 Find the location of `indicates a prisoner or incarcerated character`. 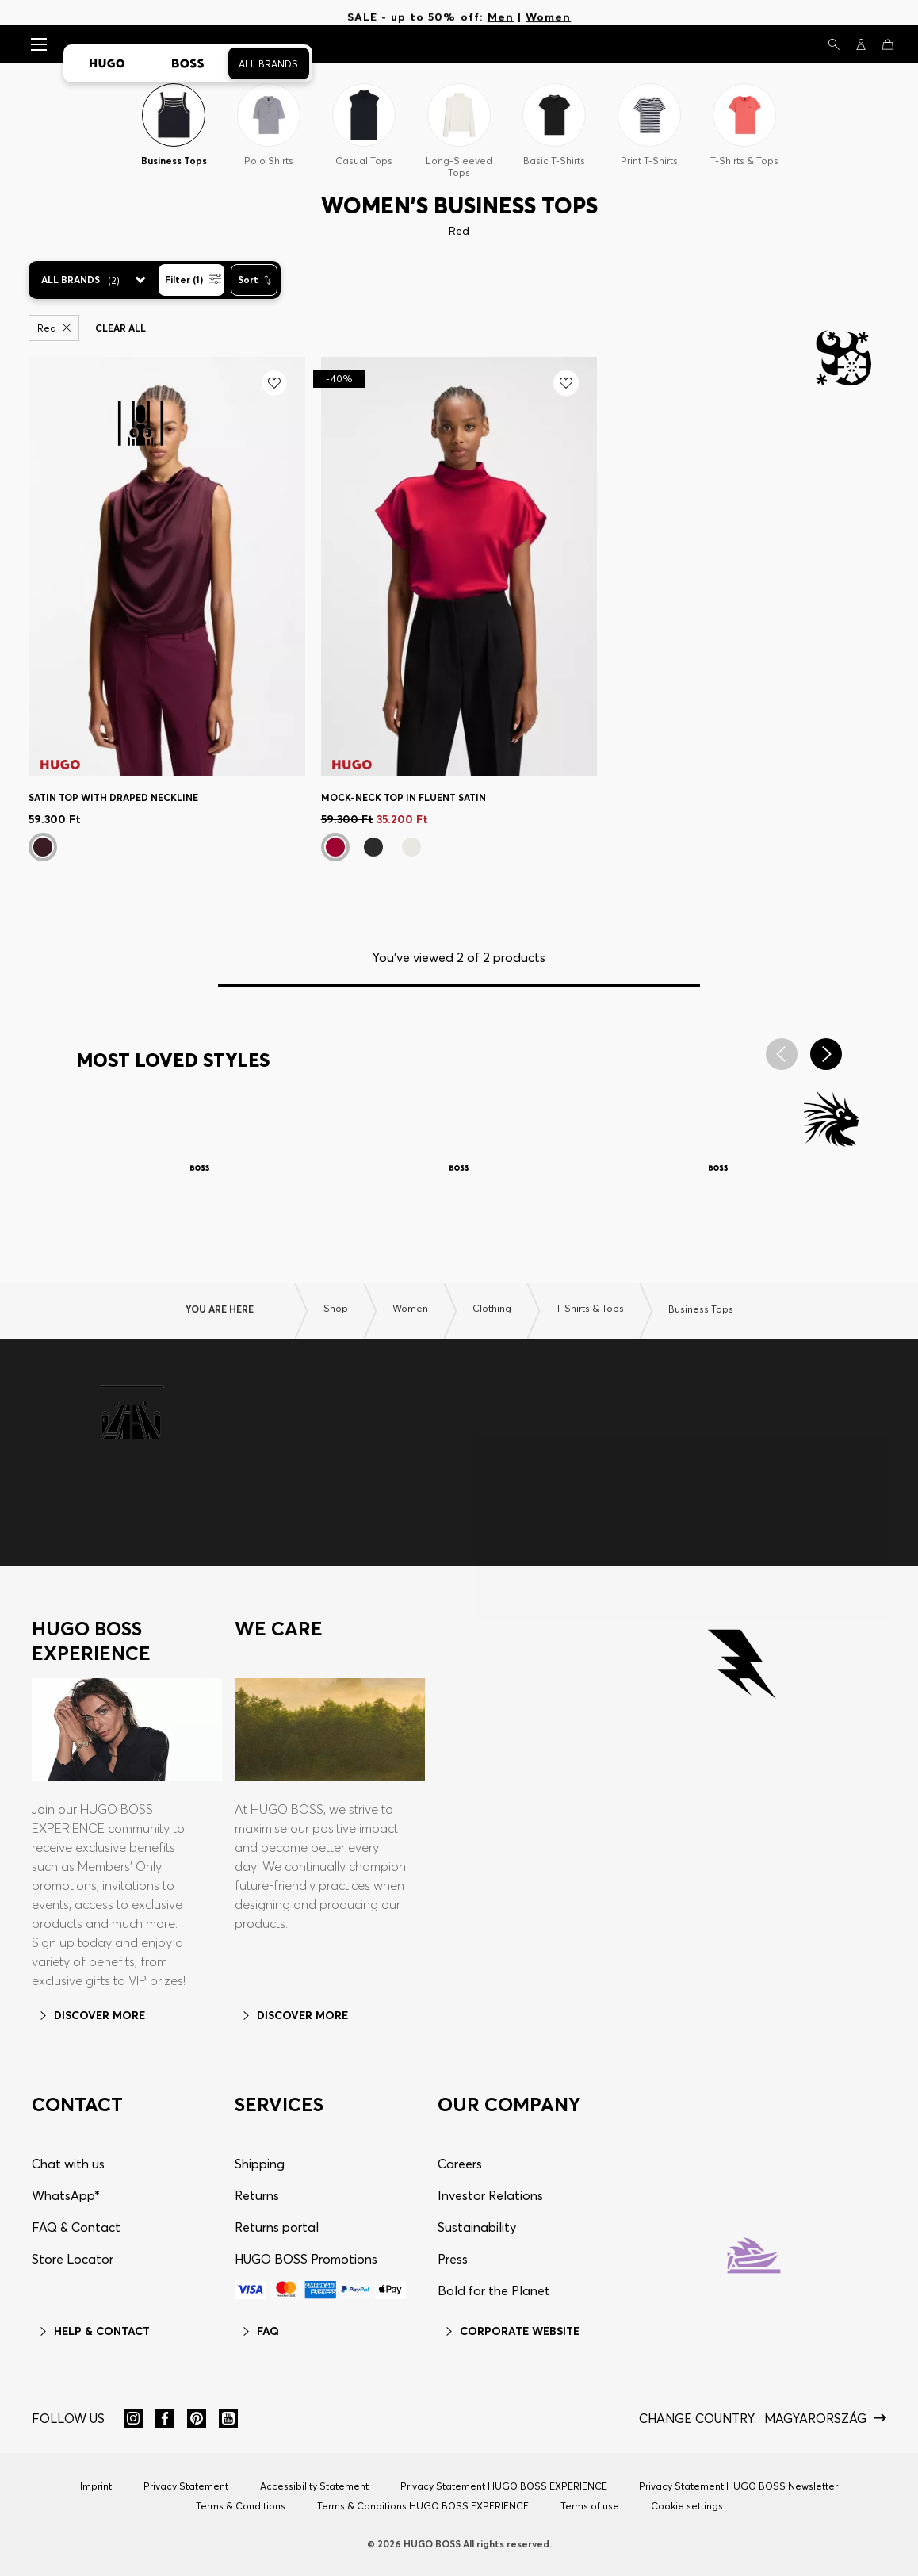

indicates a prisoner or incarcerated character is located at coordinates (140, 423).